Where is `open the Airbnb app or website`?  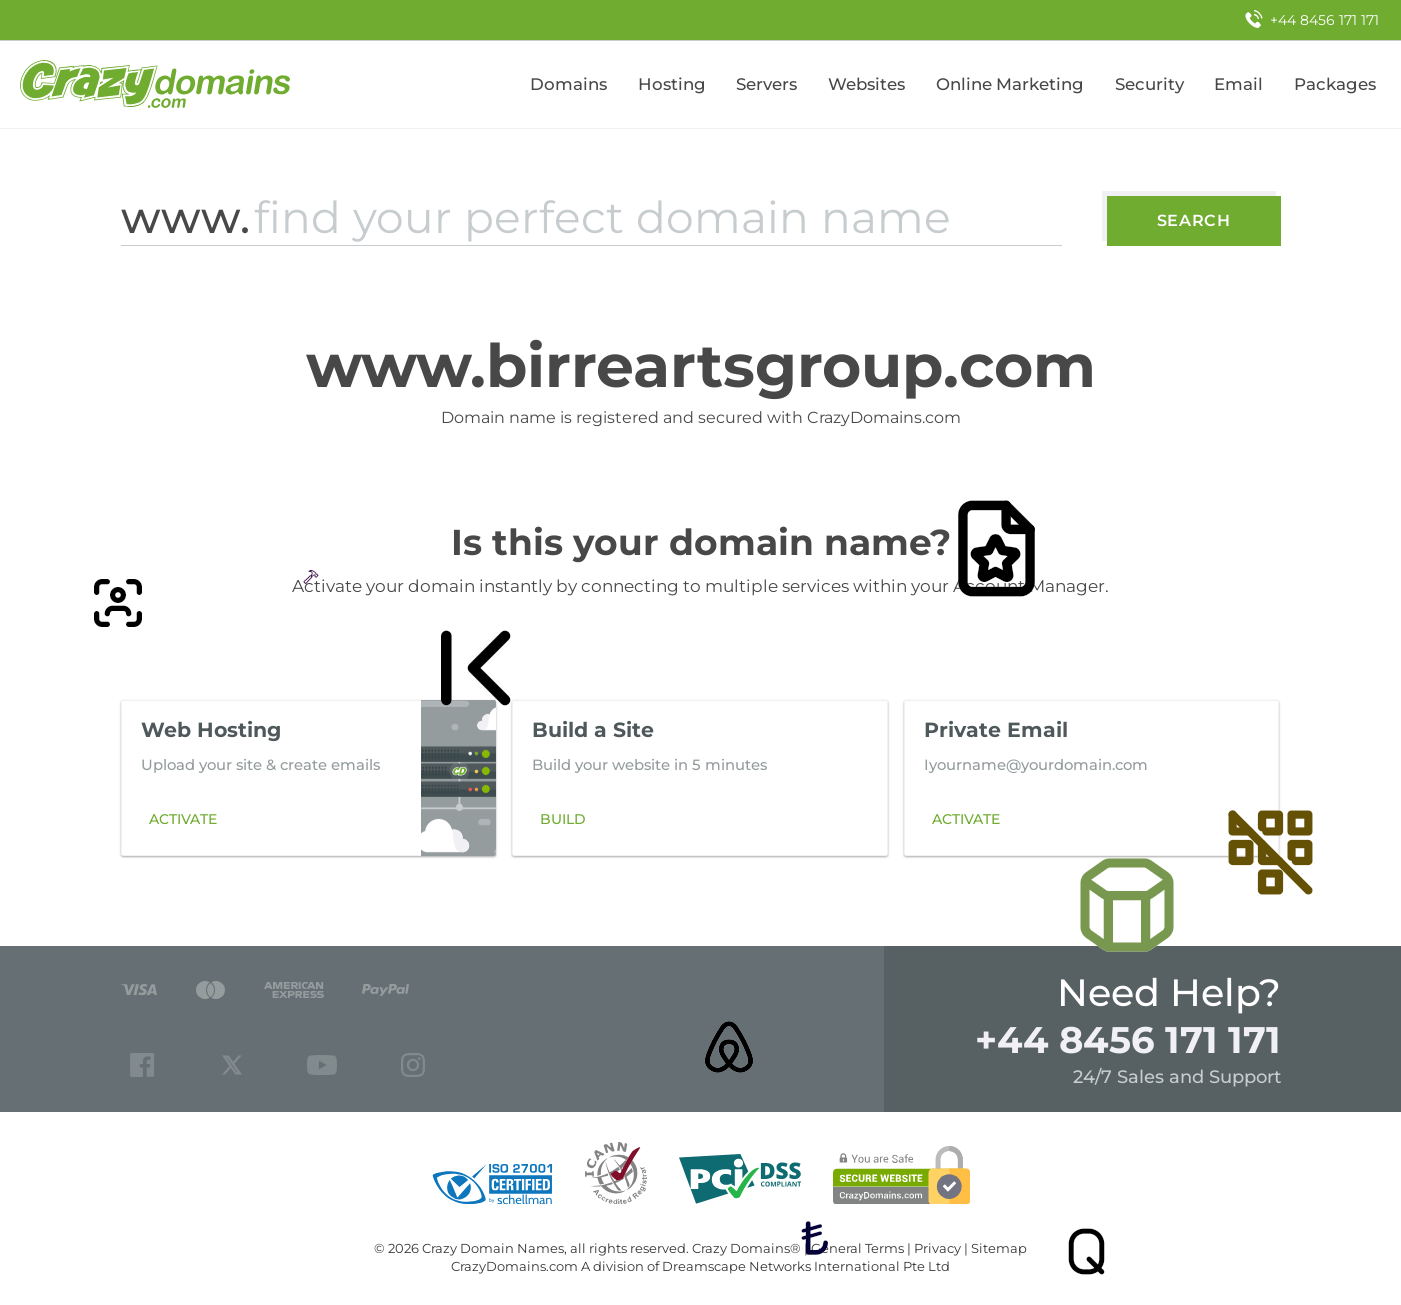
open the Airbnb app or website is located at coordinates (729, 1047).